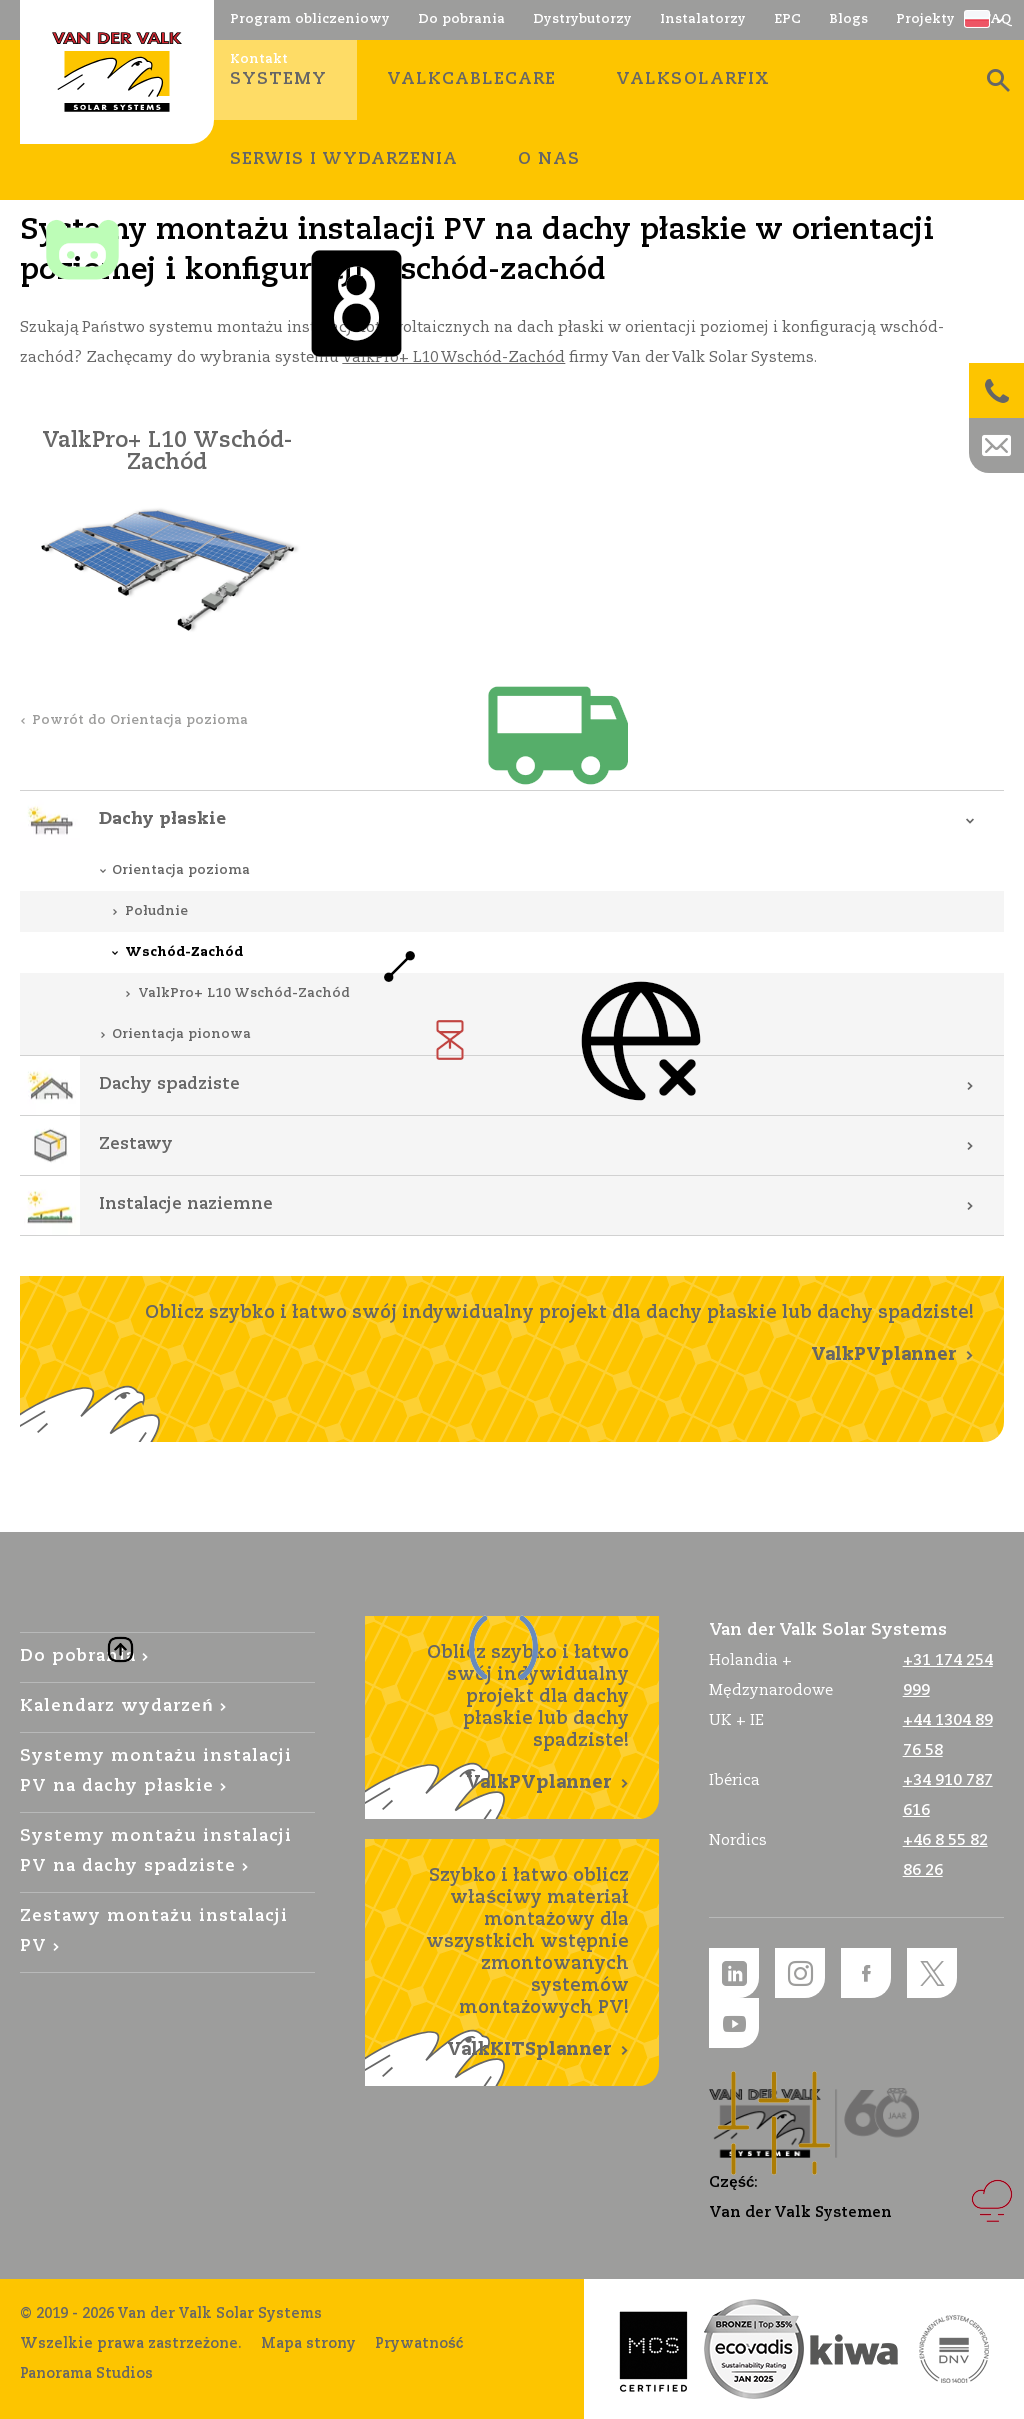 Image resolution: width=1024 pixels, height=2419 pixels. What do you see at coordinates (641, 1041) in the screenshot?
I see `no internet connection` at bounding box center [641, 1041].